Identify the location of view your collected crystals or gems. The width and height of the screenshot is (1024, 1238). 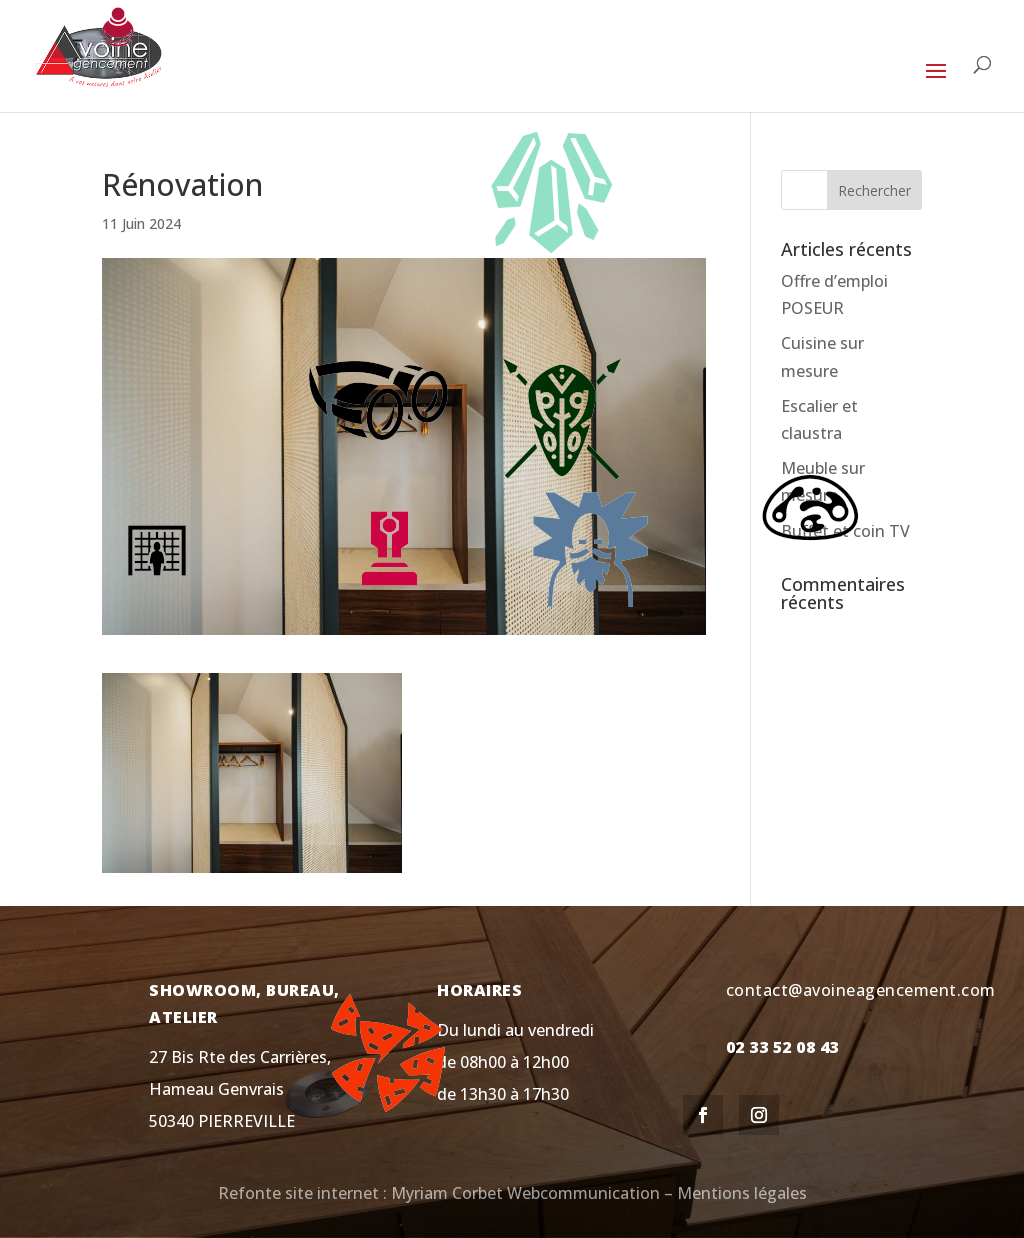
(552, 193).